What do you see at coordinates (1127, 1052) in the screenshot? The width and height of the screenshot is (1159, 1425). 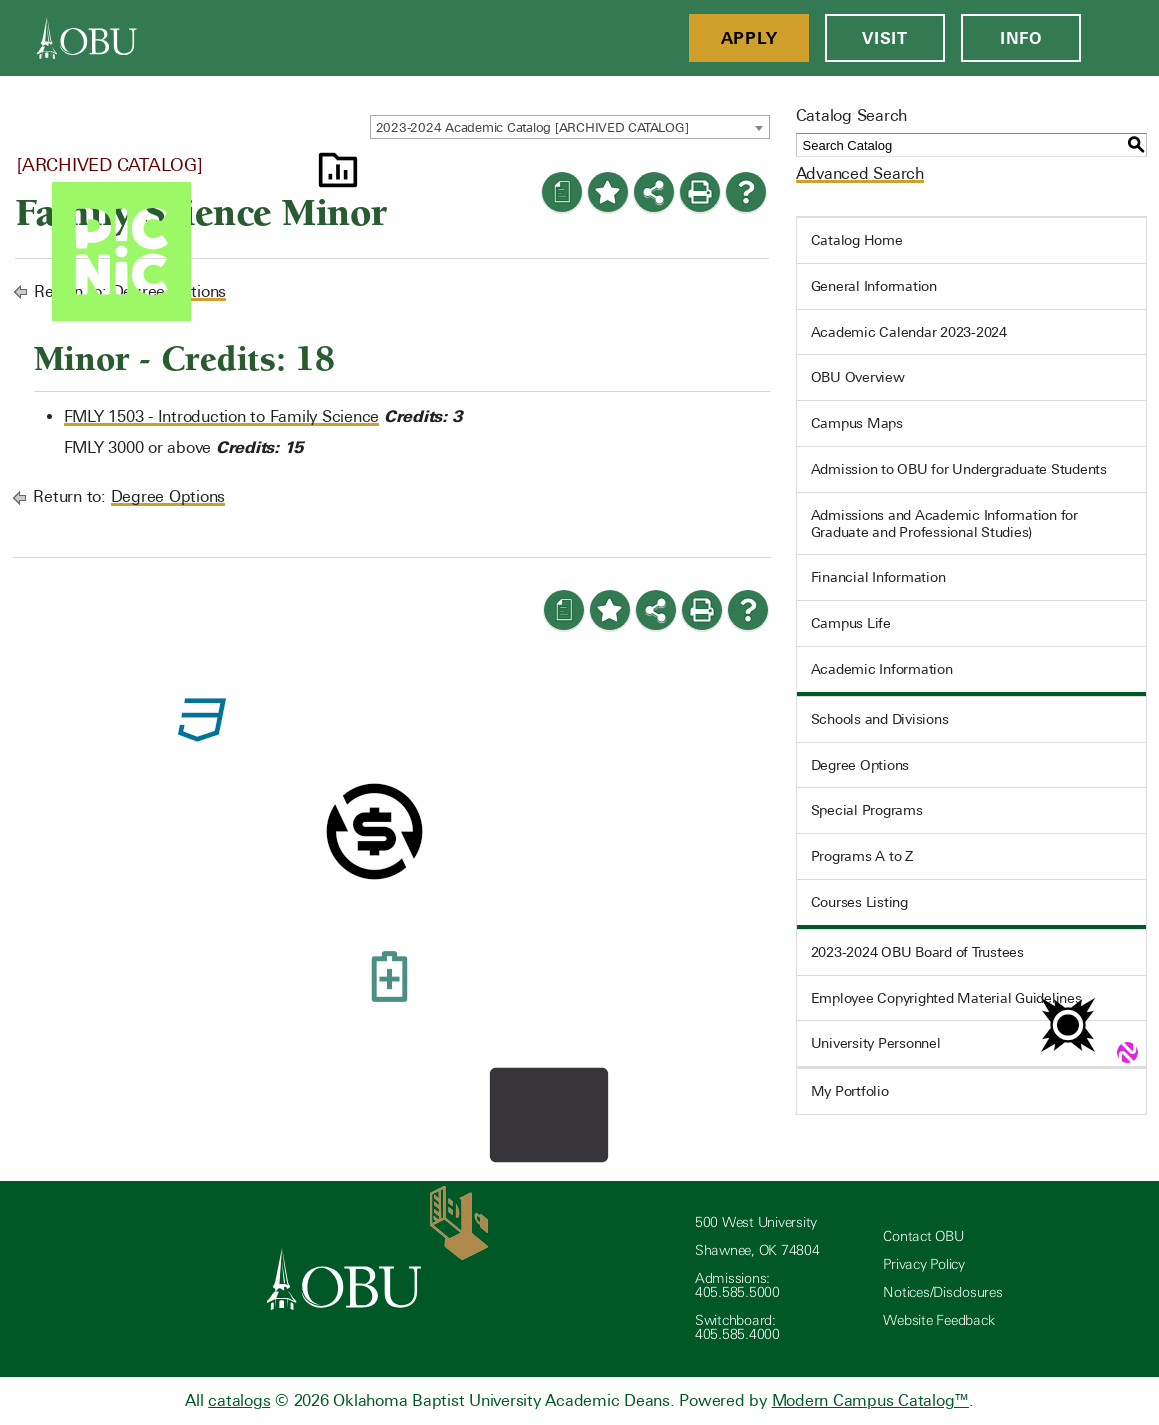 I see `novu notification infrastructure logo` at bounding box center [1127, 1052].